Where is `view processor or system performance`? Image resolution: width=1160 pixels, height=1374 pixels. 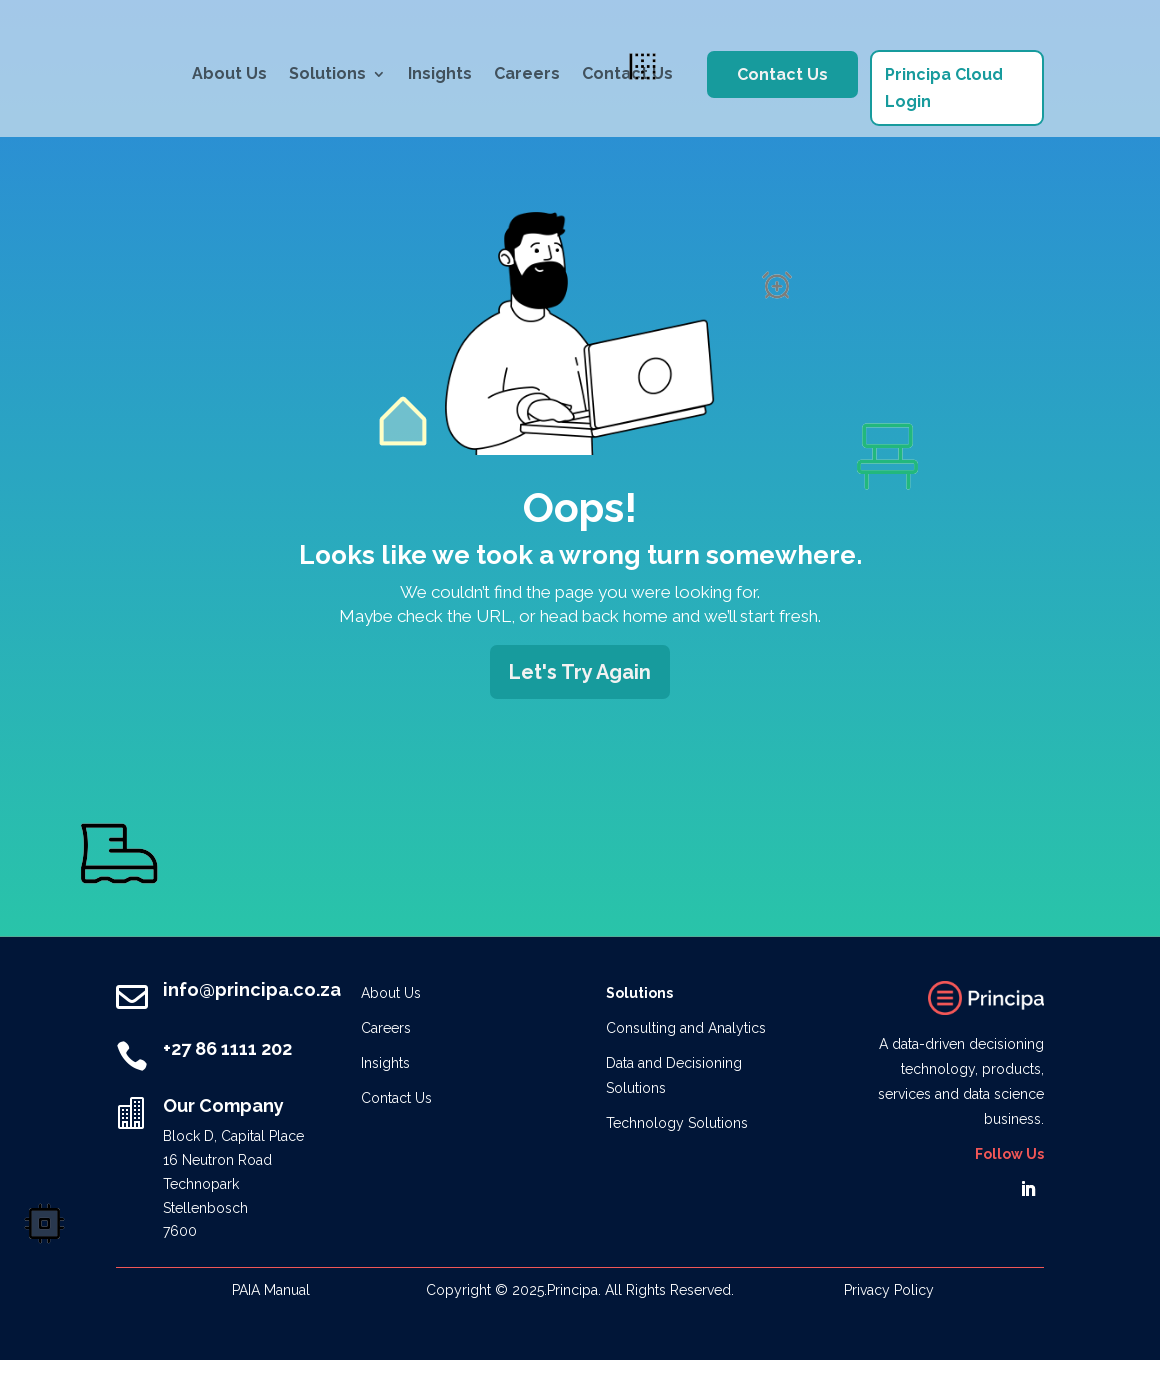 view processor or system performance is located at coordinates (44, 1223).